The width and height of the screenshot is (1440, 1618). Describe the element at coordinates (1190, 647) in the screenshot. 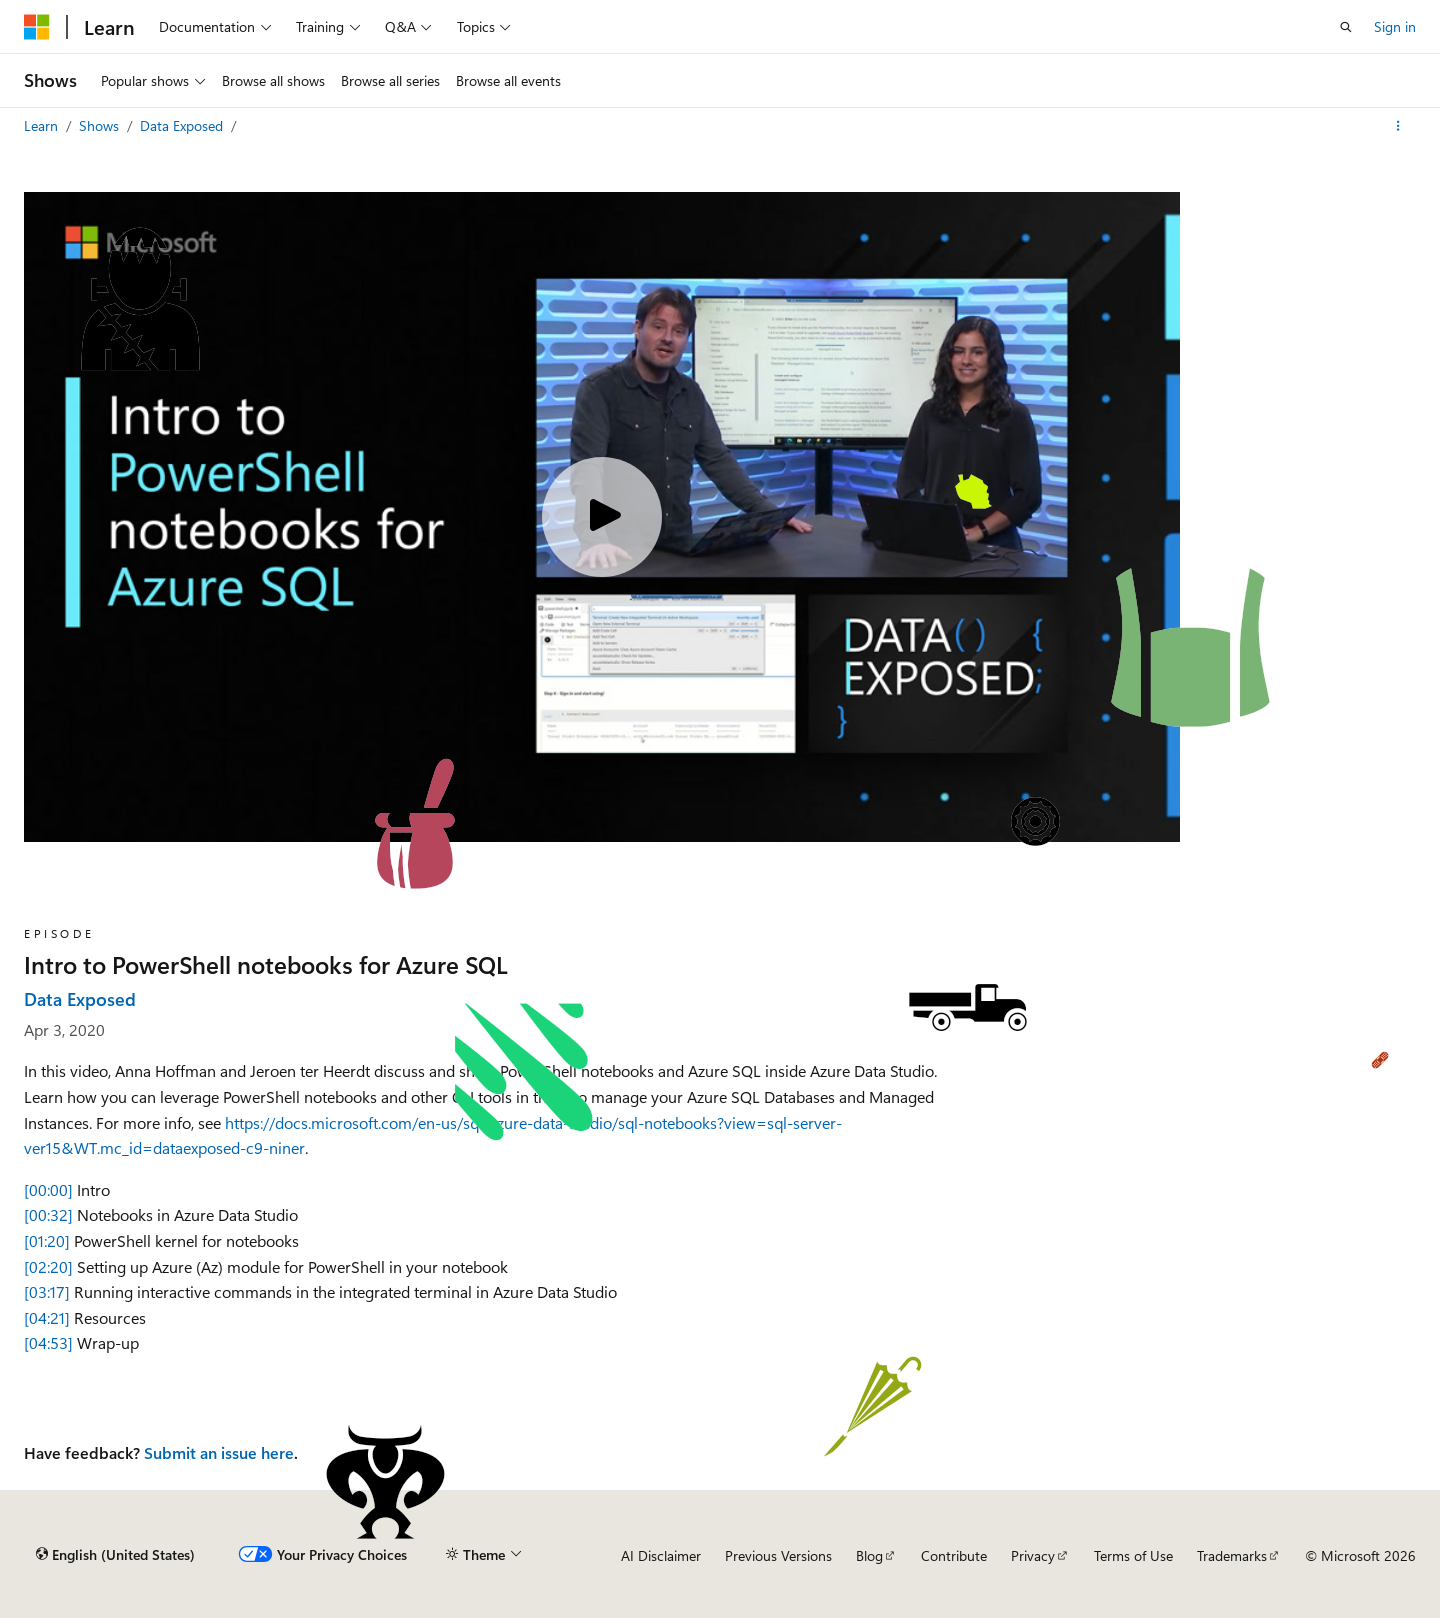

I see `enter the arena or battle mode` at that location.